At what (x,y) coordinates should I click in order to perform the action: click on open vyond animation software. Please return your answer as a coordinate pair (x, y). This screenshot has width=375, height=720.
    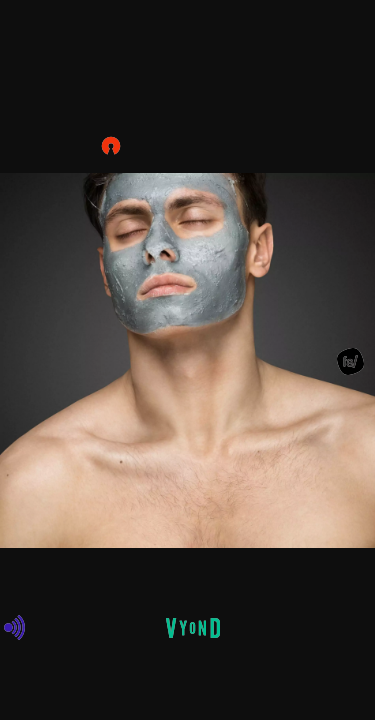
    Looking at the image, I should click on (193, 628).